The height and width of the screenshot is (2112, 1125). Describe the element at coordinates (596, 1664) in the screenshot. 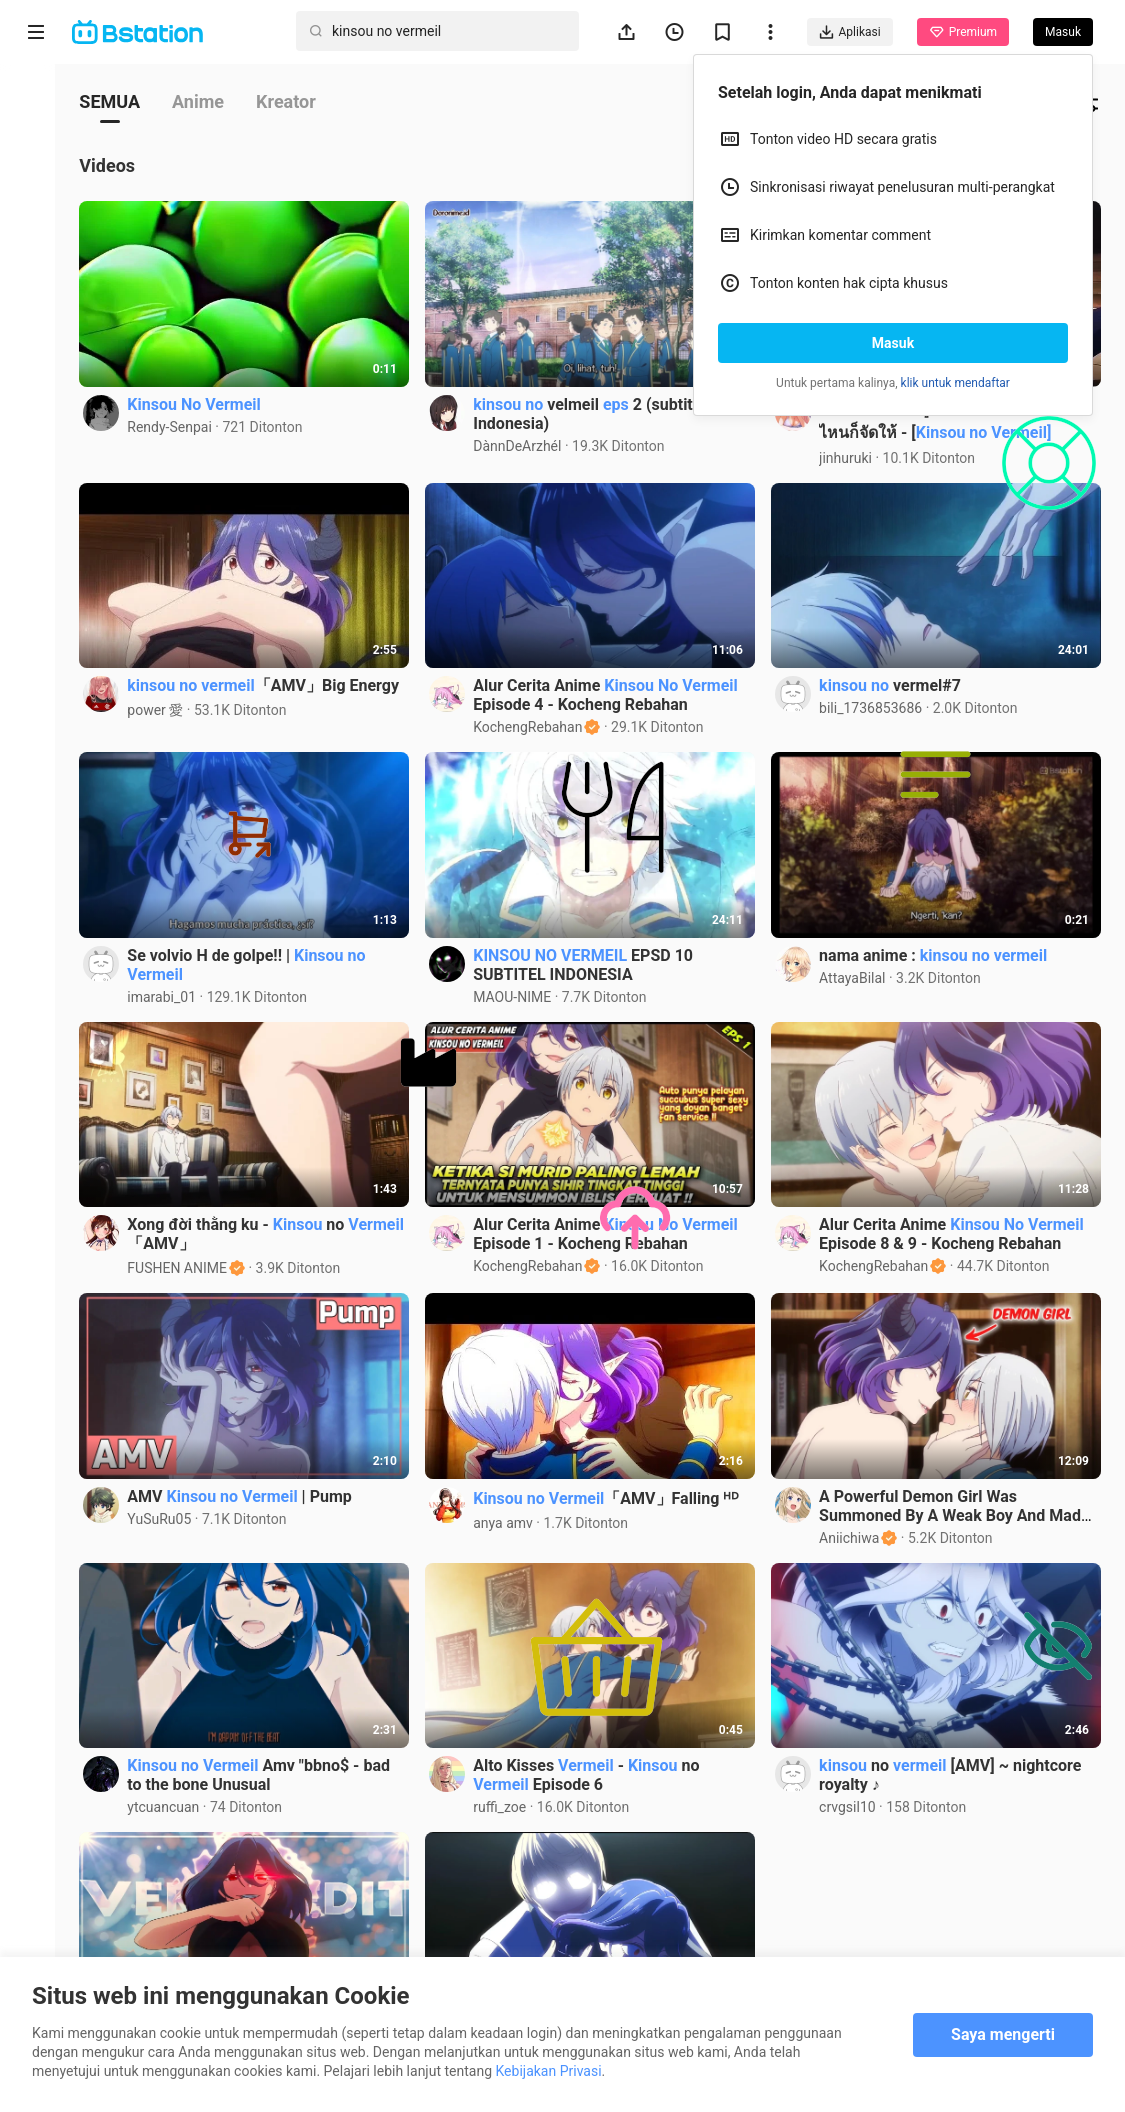

I see `view your shopping basket` at that location.